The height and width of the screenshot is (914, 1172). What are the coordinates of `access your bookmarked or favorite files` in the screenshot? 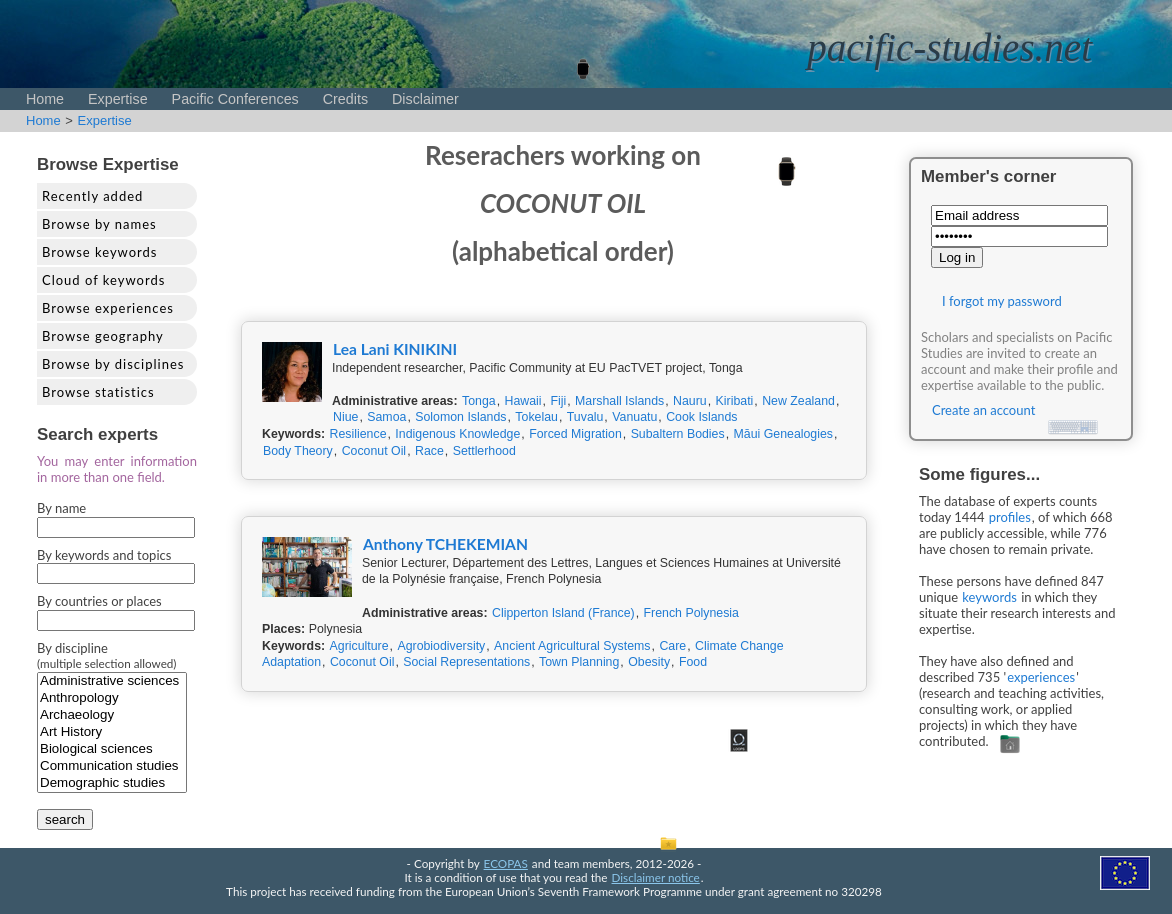 It's located at (668, 843).